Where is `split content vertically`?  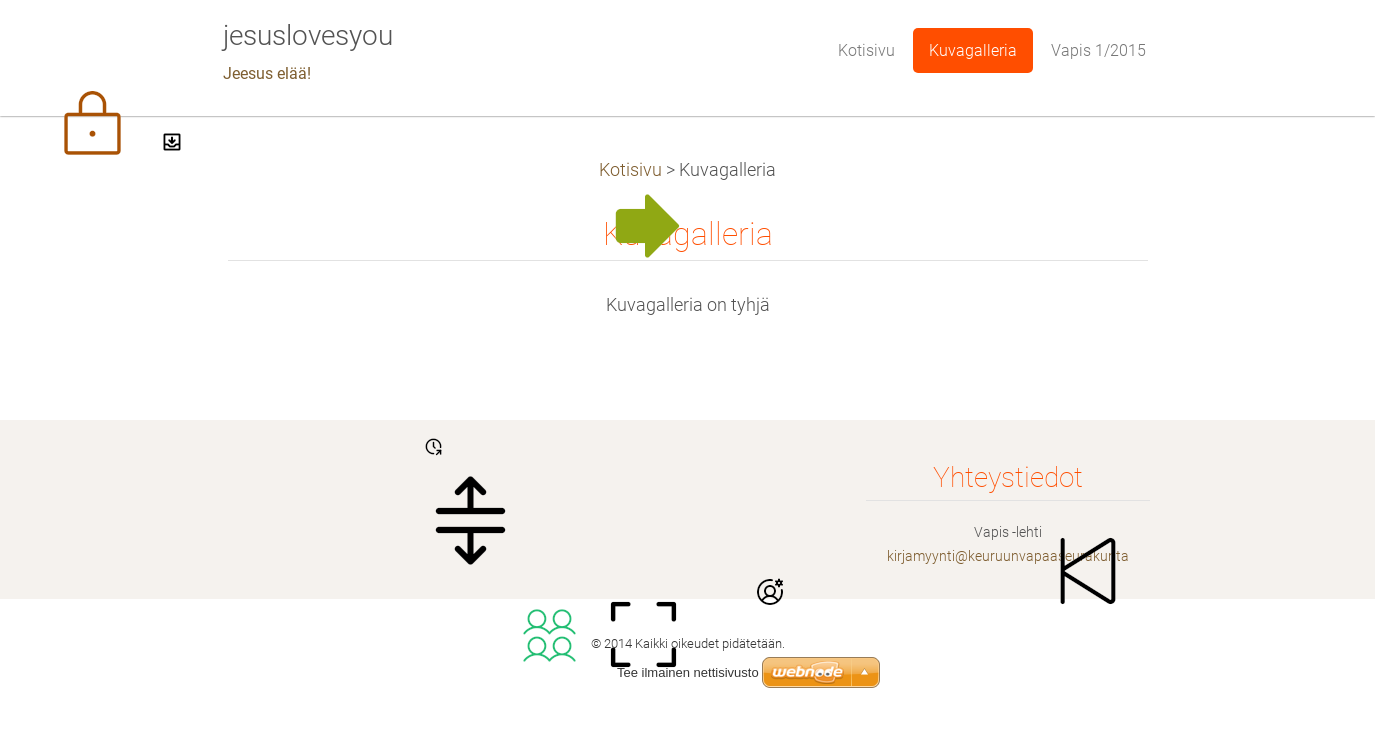
split content vertically is located at coordinates (470, 520).